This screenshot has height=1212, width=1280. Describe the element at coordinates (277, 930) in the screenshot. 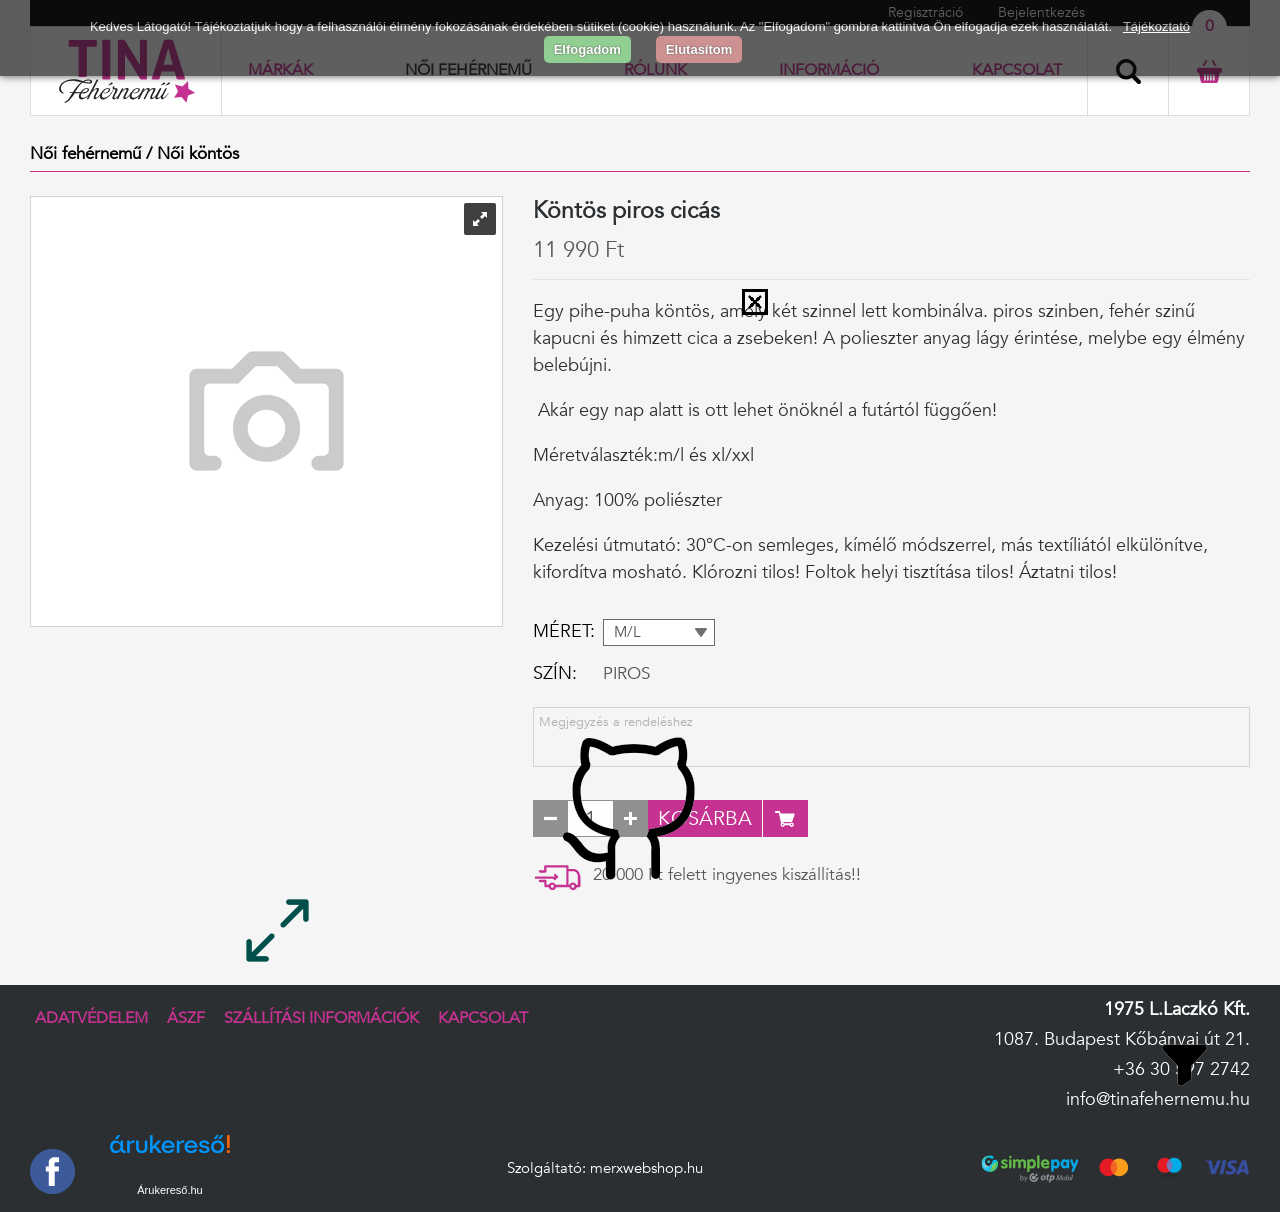

I see `expand to fullscreen mode` at that location.